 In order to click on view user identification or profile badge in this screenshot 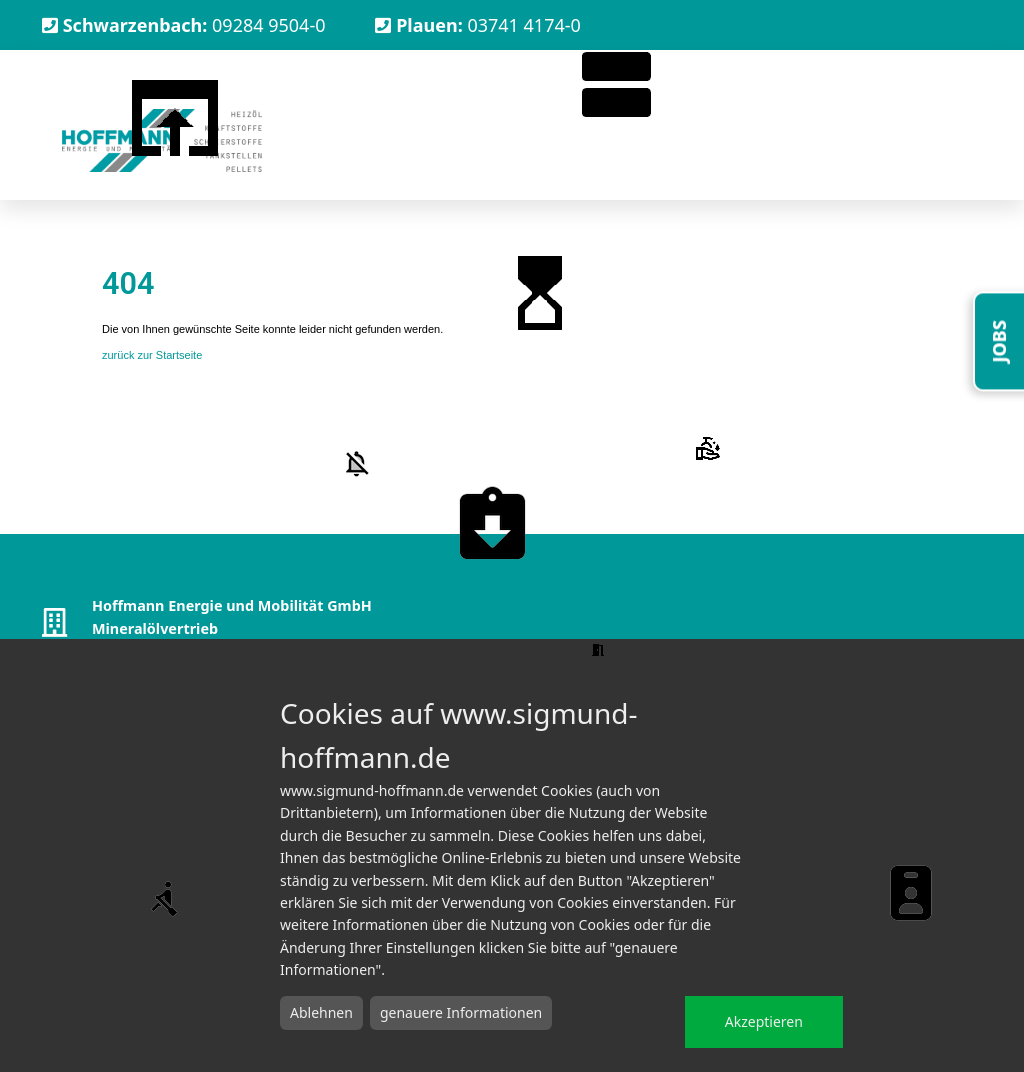, I will do `click(911, 893)`.